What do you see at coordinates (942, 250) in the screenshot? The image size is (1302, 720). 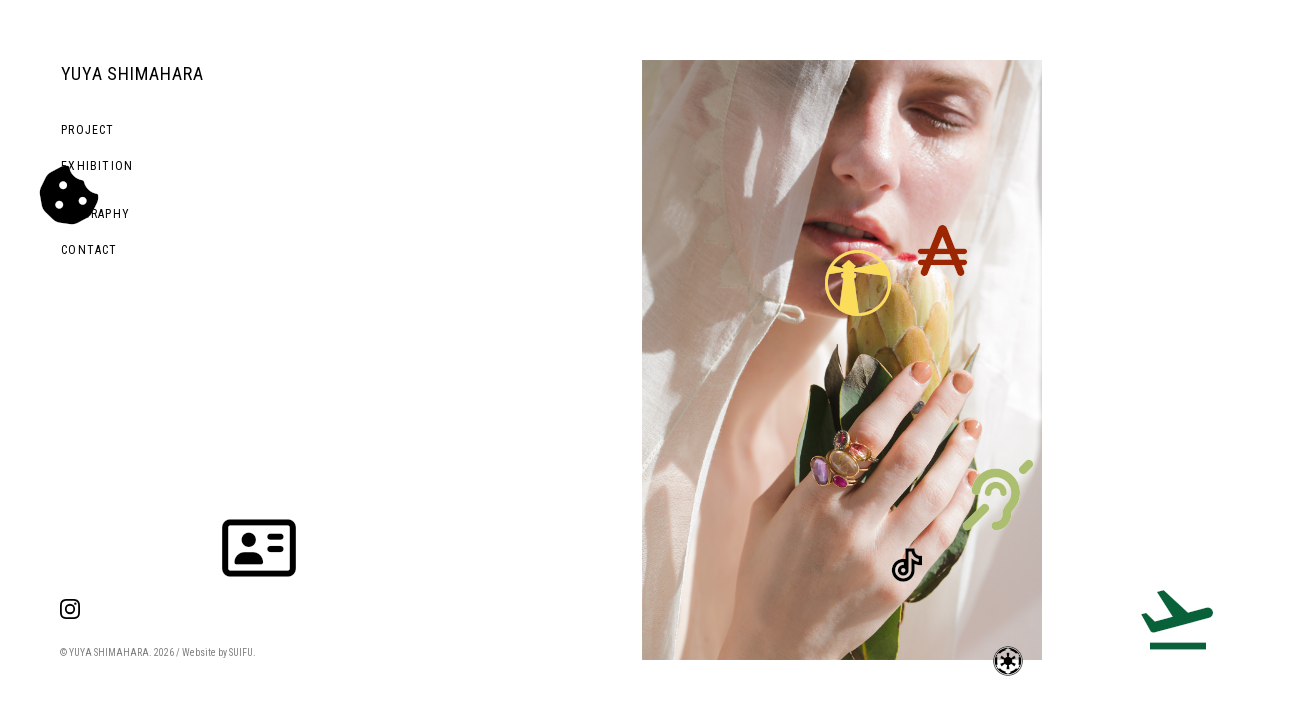 I see `indicates Argentine peso currency` at bounding box center [942, 250].